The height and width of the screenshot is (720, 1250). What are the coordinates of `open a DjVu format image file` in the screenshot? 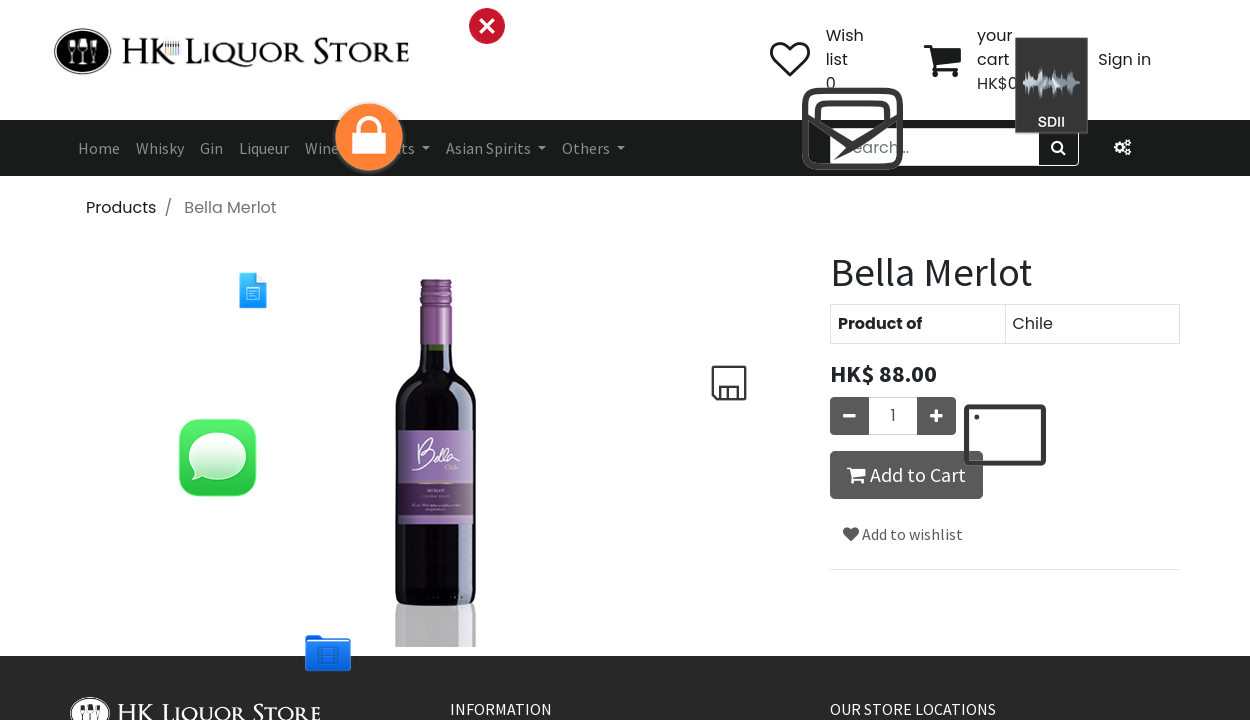 It's located at (253, 291).